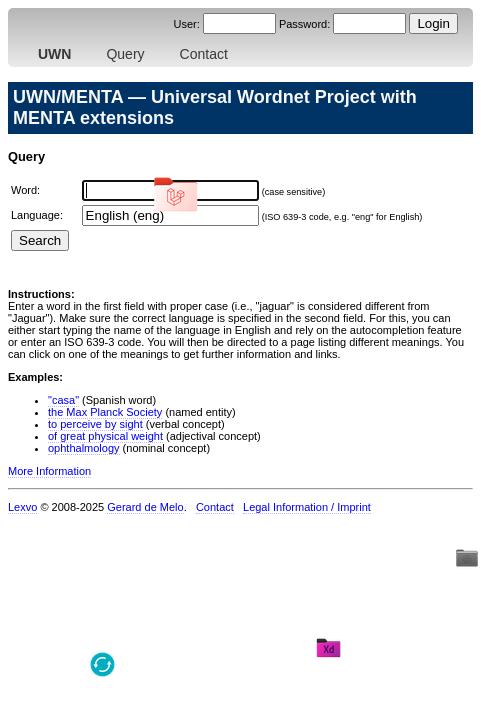  I want to click on indicates file or folder is currently syncing, so click(102, 664).